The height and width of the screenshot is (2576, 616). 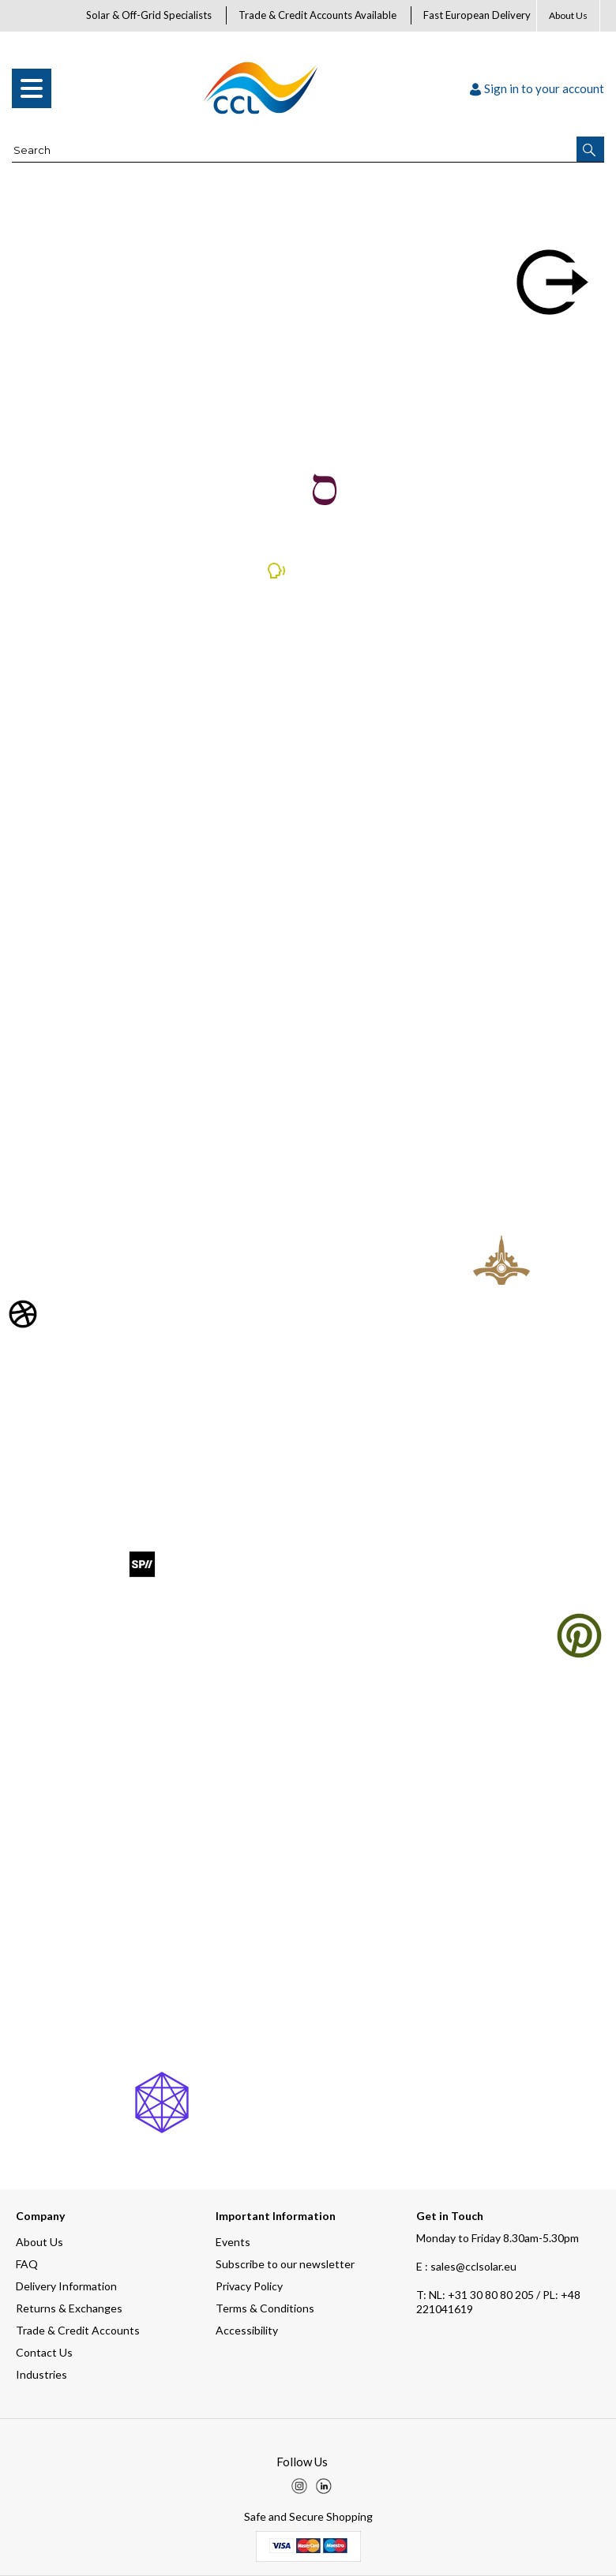 I want to click on galactic senate logo from star wars, so click(x=501, y=1260).